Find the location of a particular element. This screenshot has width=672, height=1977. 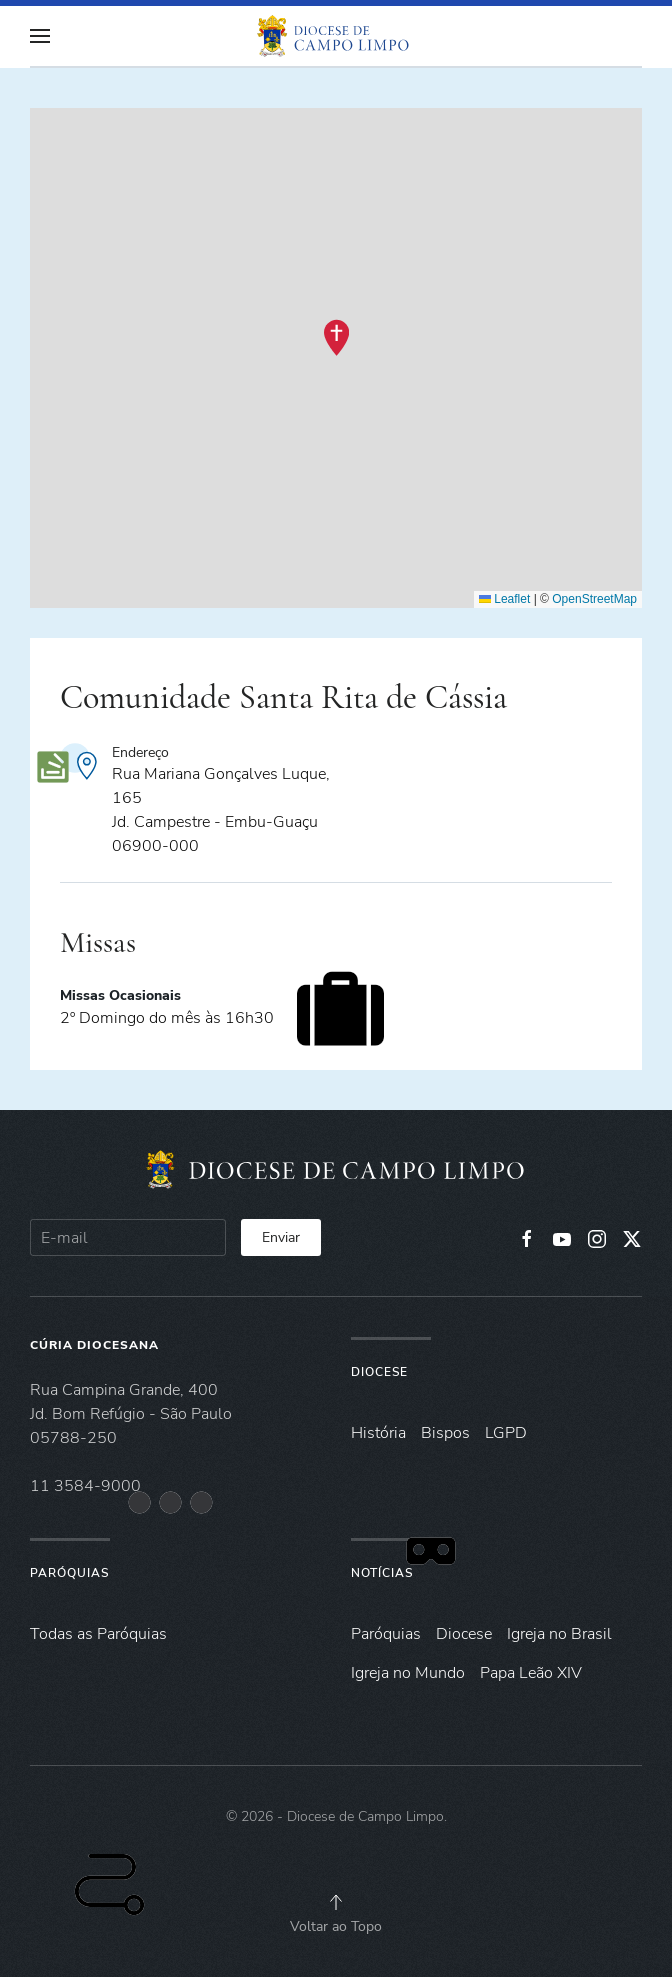

view or edit a route path is located at coordinates (109, 1880).